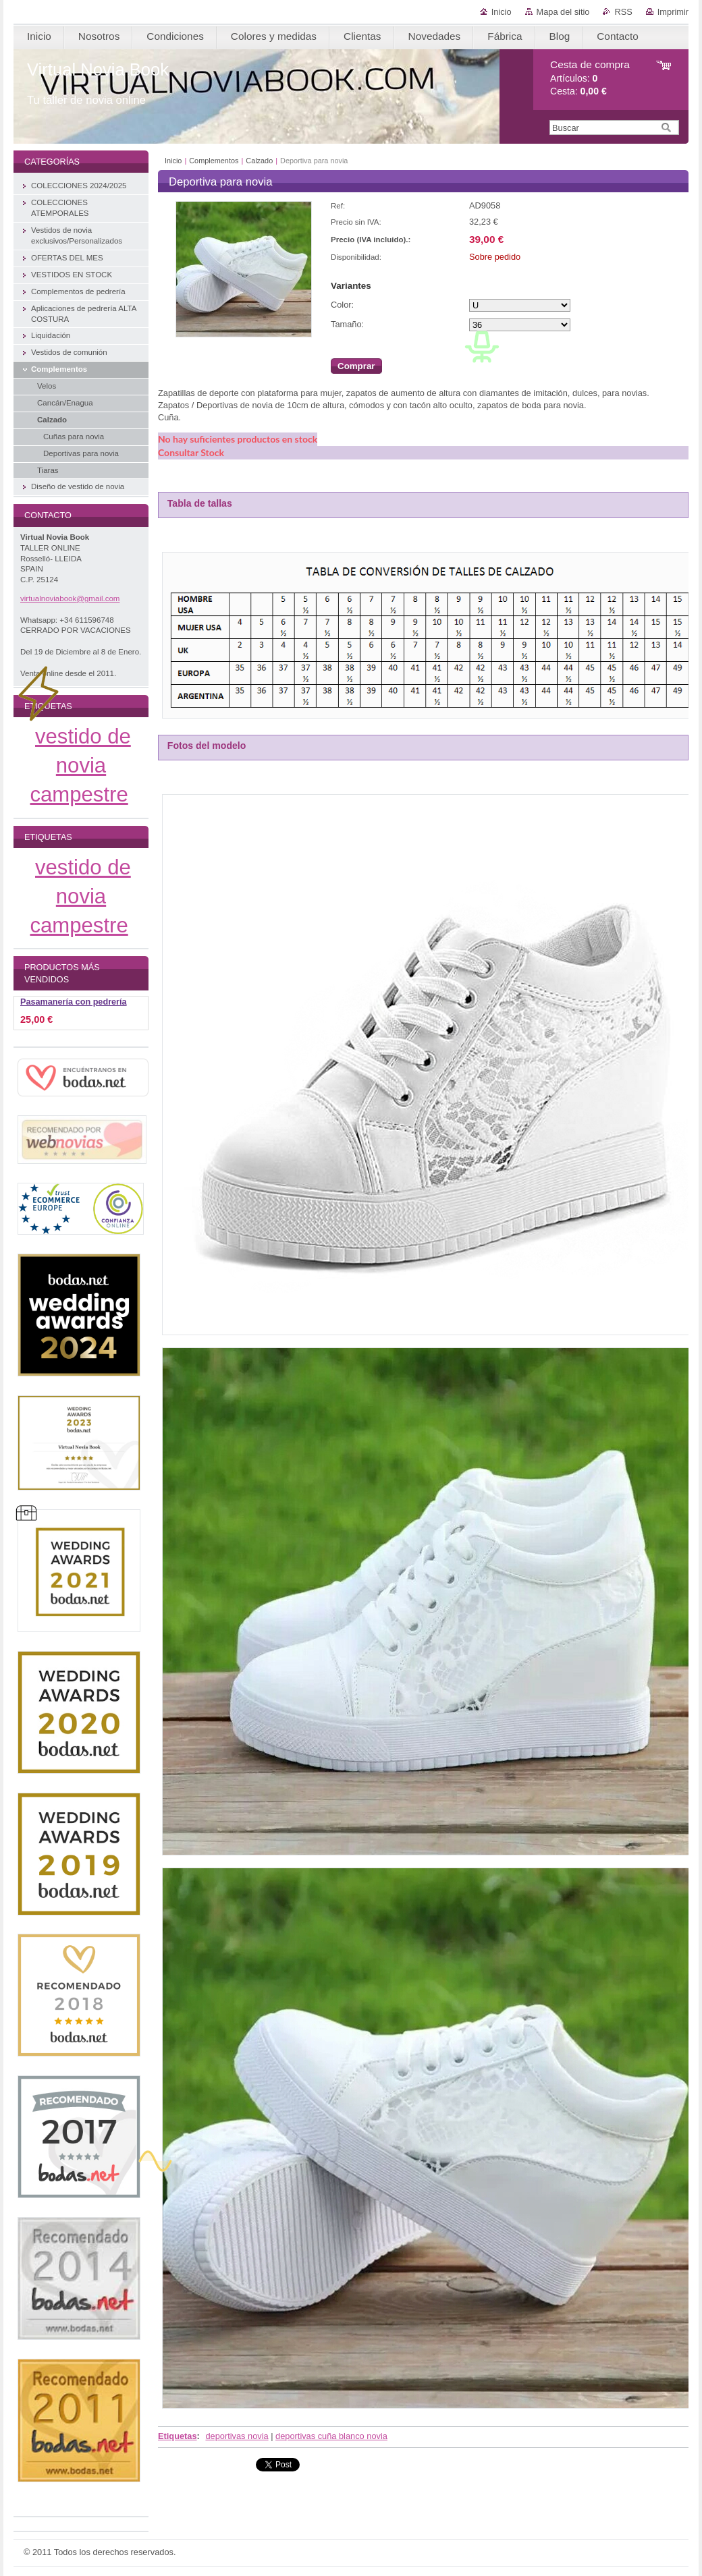  I want to click on access workspace or office settings, so click(482, 347).